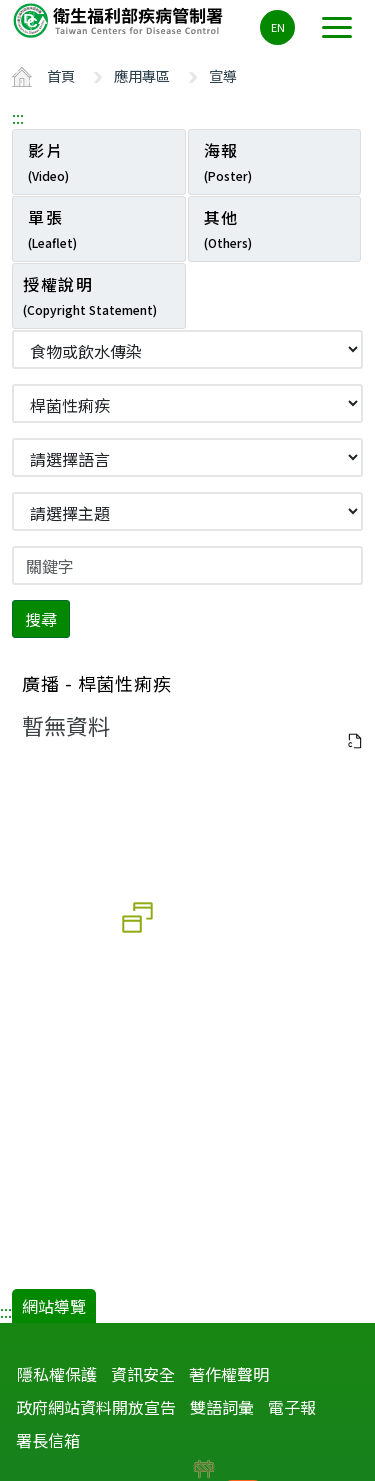 This screenshot has width=375, height=1481. Describe the element at coordinates (137, 917) in the screenshot. I see `switch between open windows` at that location.